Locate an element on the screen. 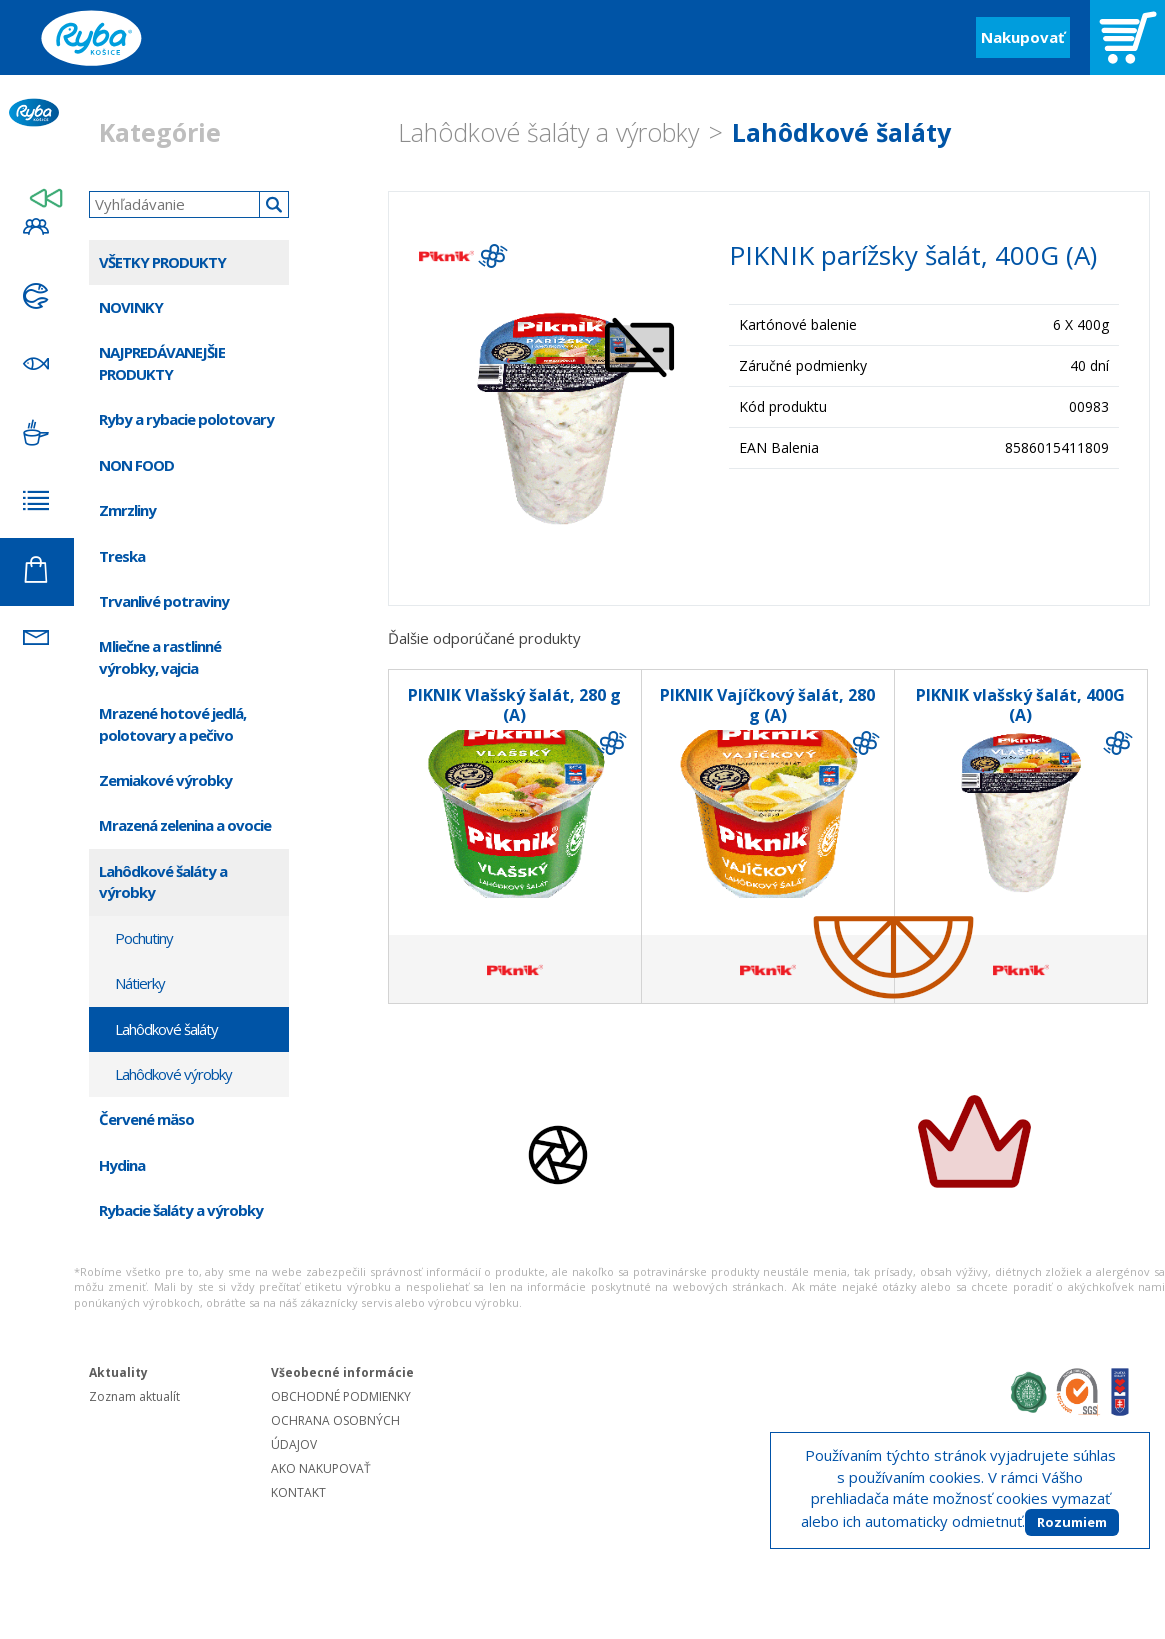  rewind or skip to previous track is located at coordinates (47, 197).